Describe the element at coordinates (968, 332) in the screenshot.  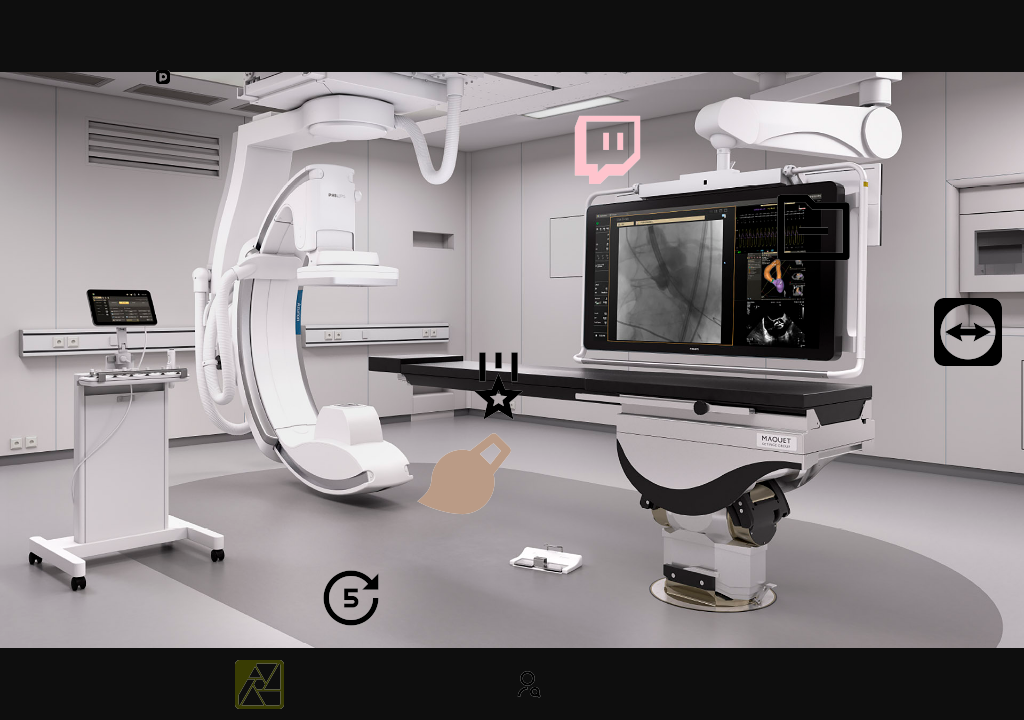
I see `launch teamviewer remote desktop application` at that location.